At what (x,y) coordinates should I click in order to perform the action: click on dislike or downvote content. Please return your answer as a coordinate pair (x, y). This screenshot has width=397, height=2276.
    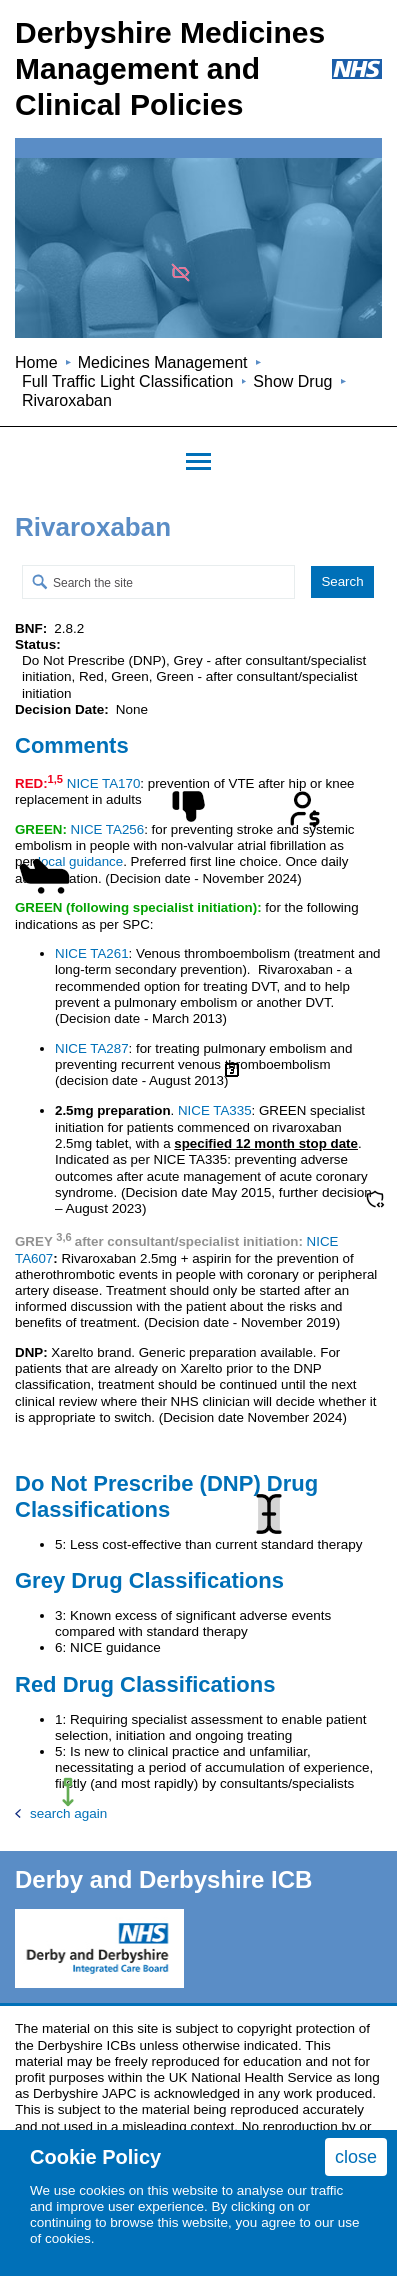
    Looking at the image, I should click on (189, 806).